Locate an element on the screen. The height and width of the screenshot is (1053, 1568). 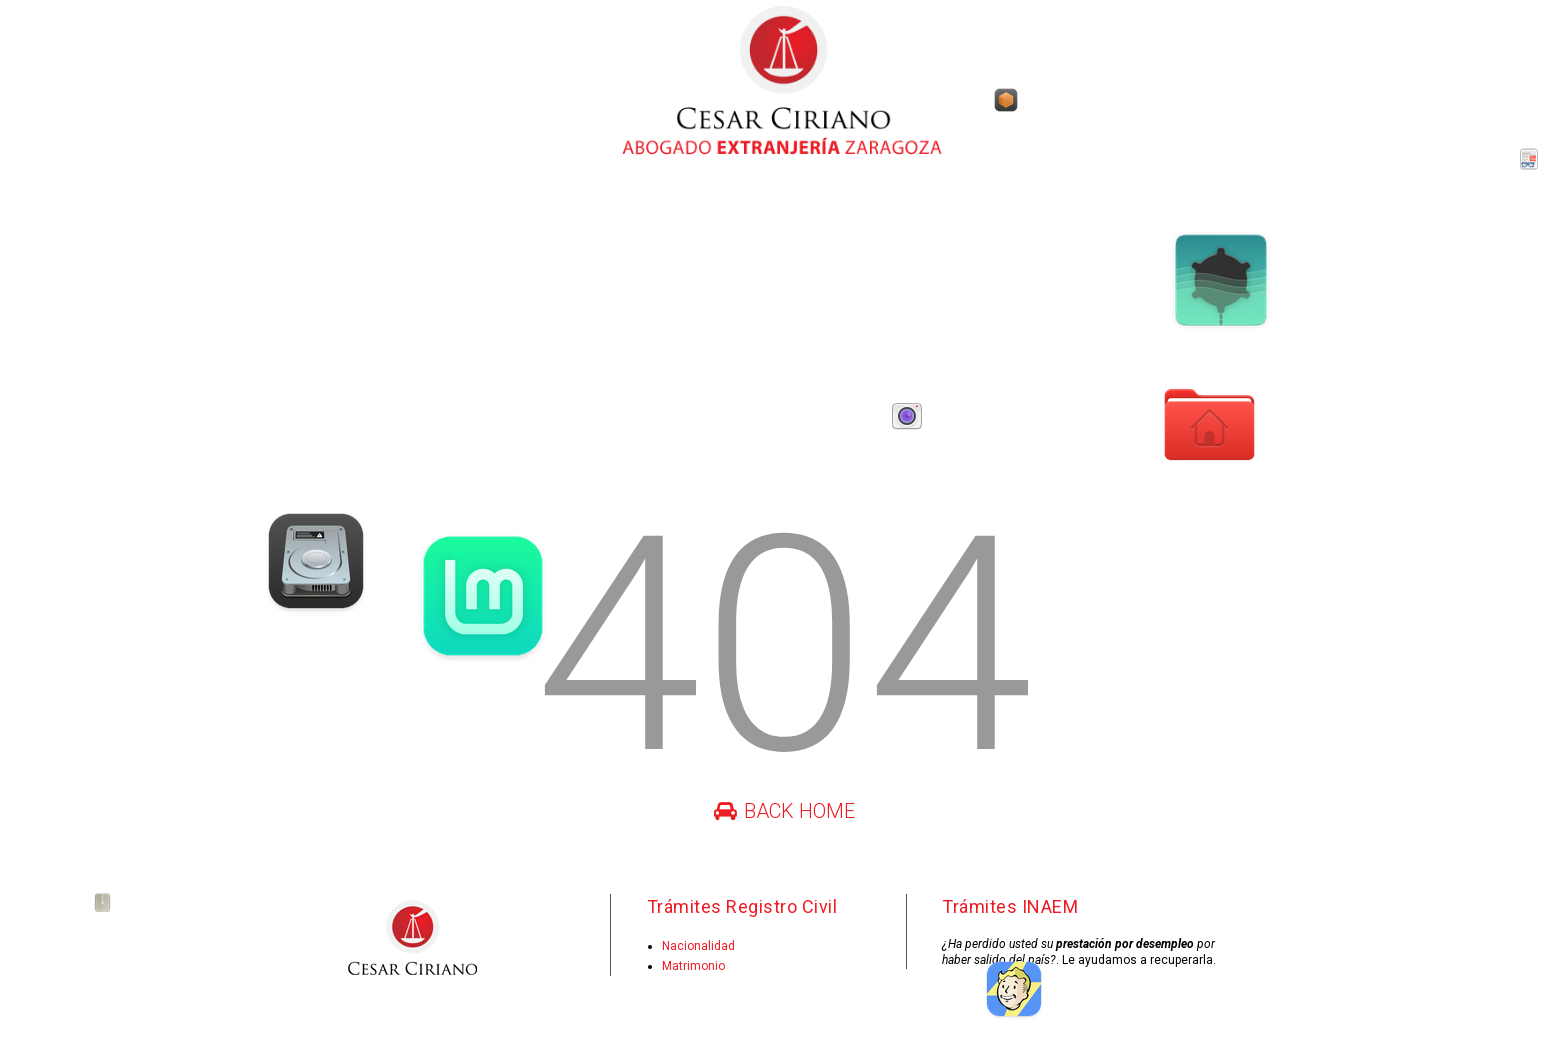
open webcamoid camera application is located at coordinates (907, 416).